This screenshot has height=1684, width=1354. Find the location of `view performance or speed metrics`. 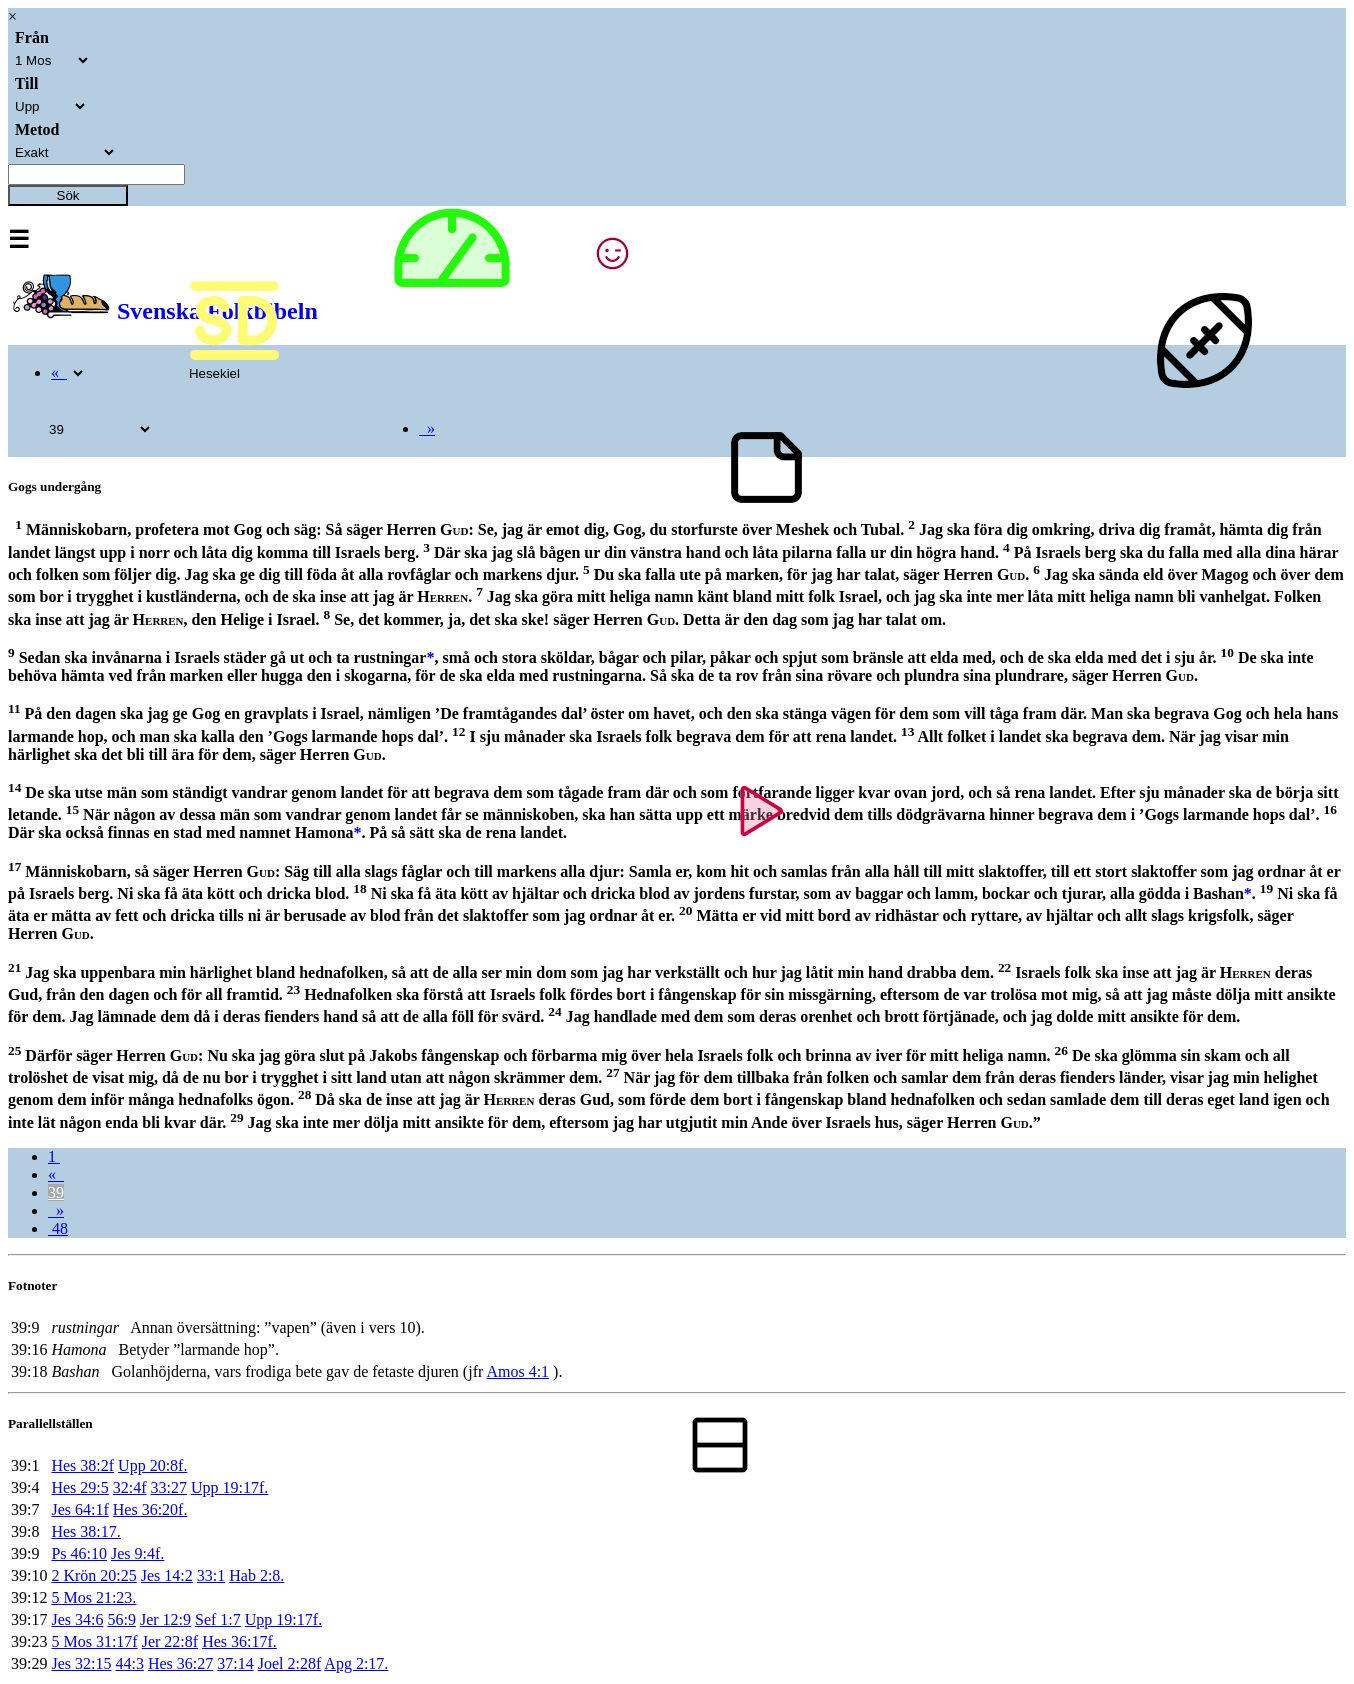

view performance or speed metrics is located at coordinates (452, 254).